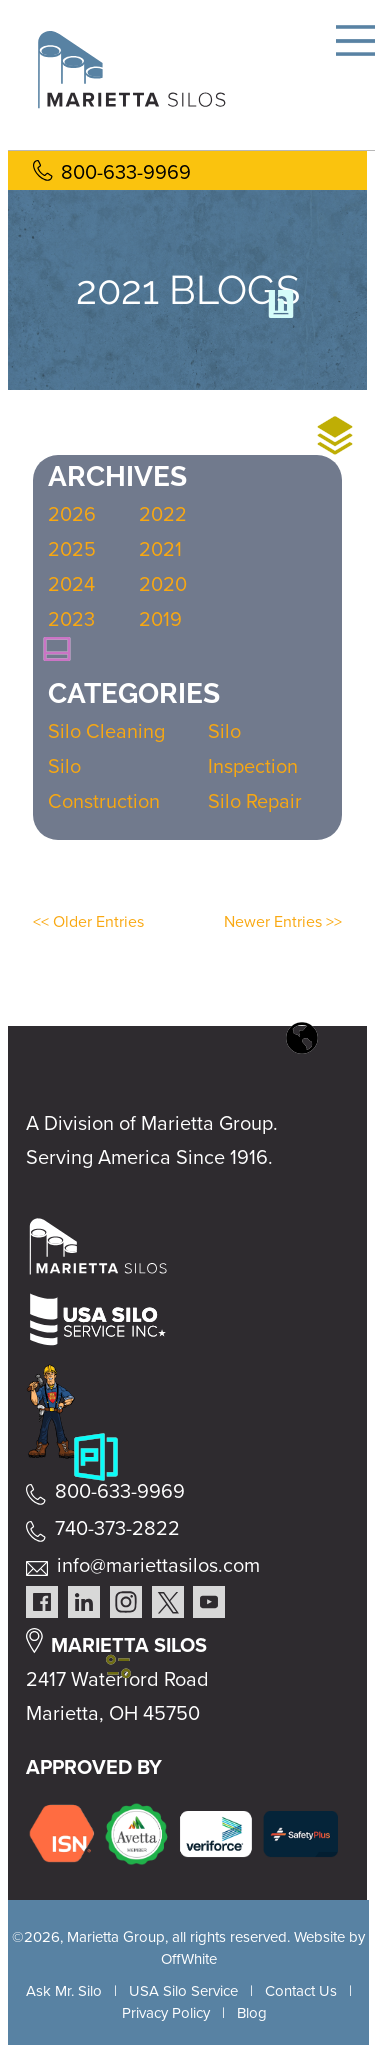 The height and width of the screenshot is (2053, 375). Describe the element at coordinates (57, 649) in the screenshot. I see `switch to bottom panel layout` at that location.